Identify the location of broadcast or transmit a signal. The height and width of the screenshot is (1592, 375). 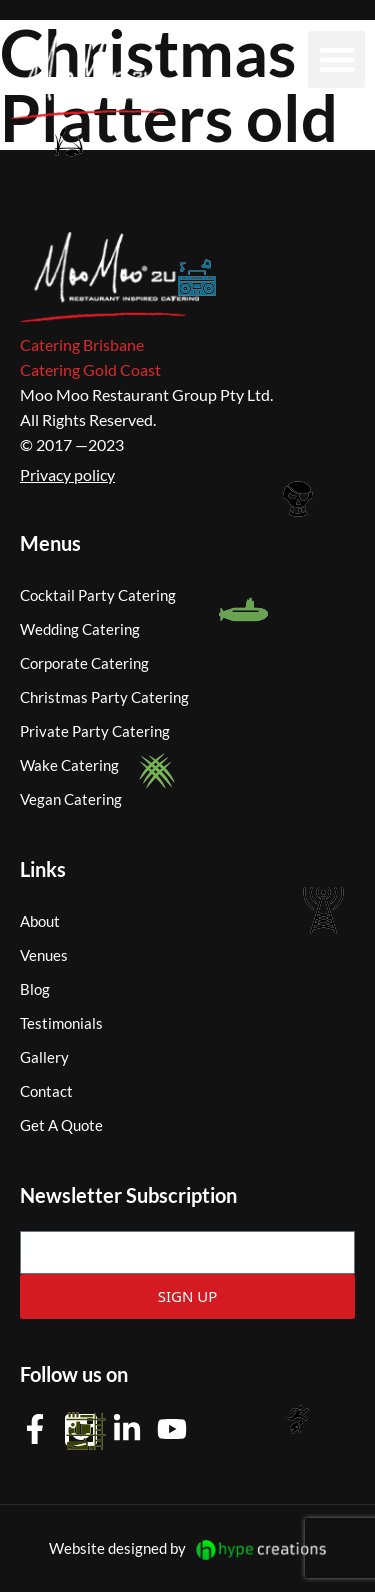
(323, 911).